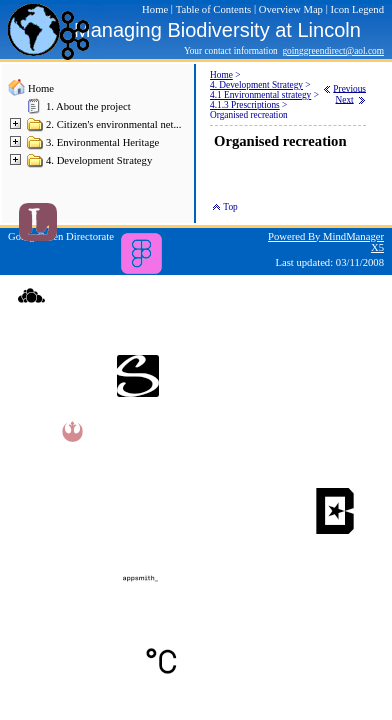  I want to click on Apache Kafka logo, so click(74, 35).